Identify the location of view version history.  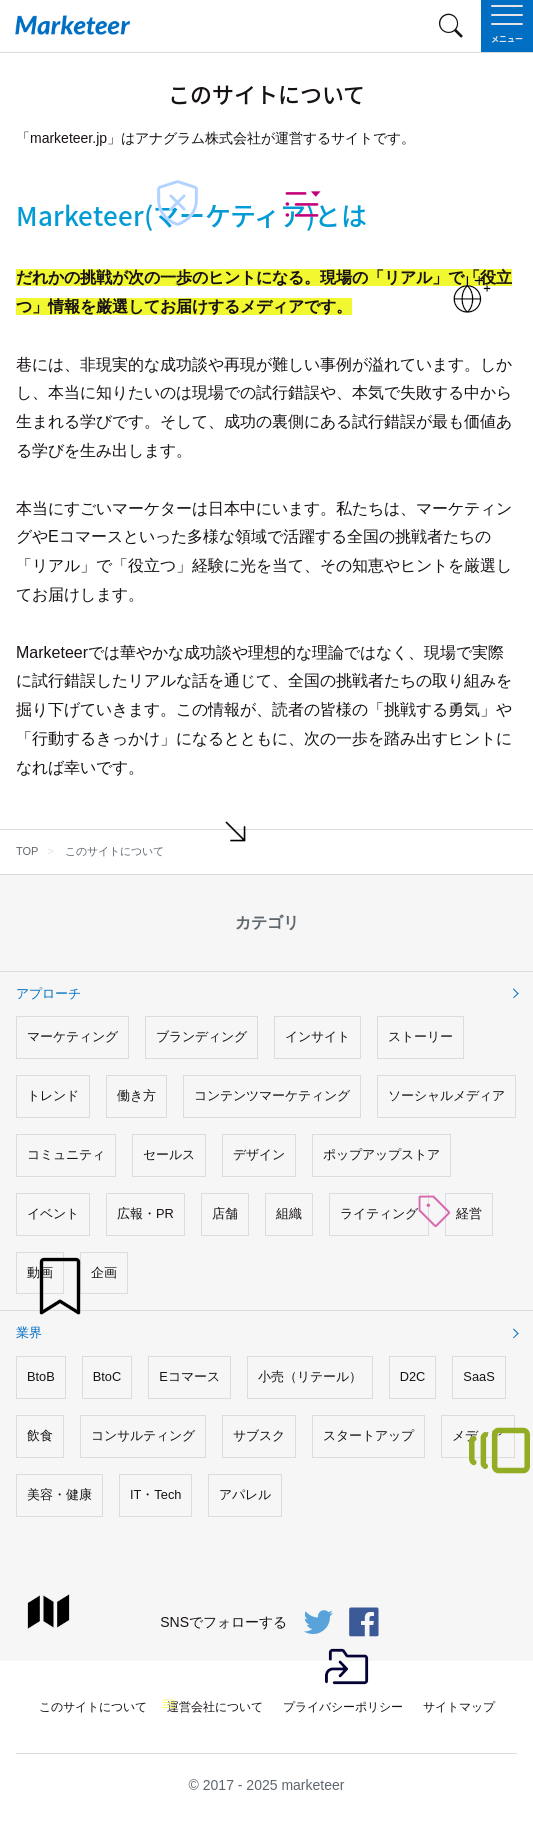
(499, 1450).